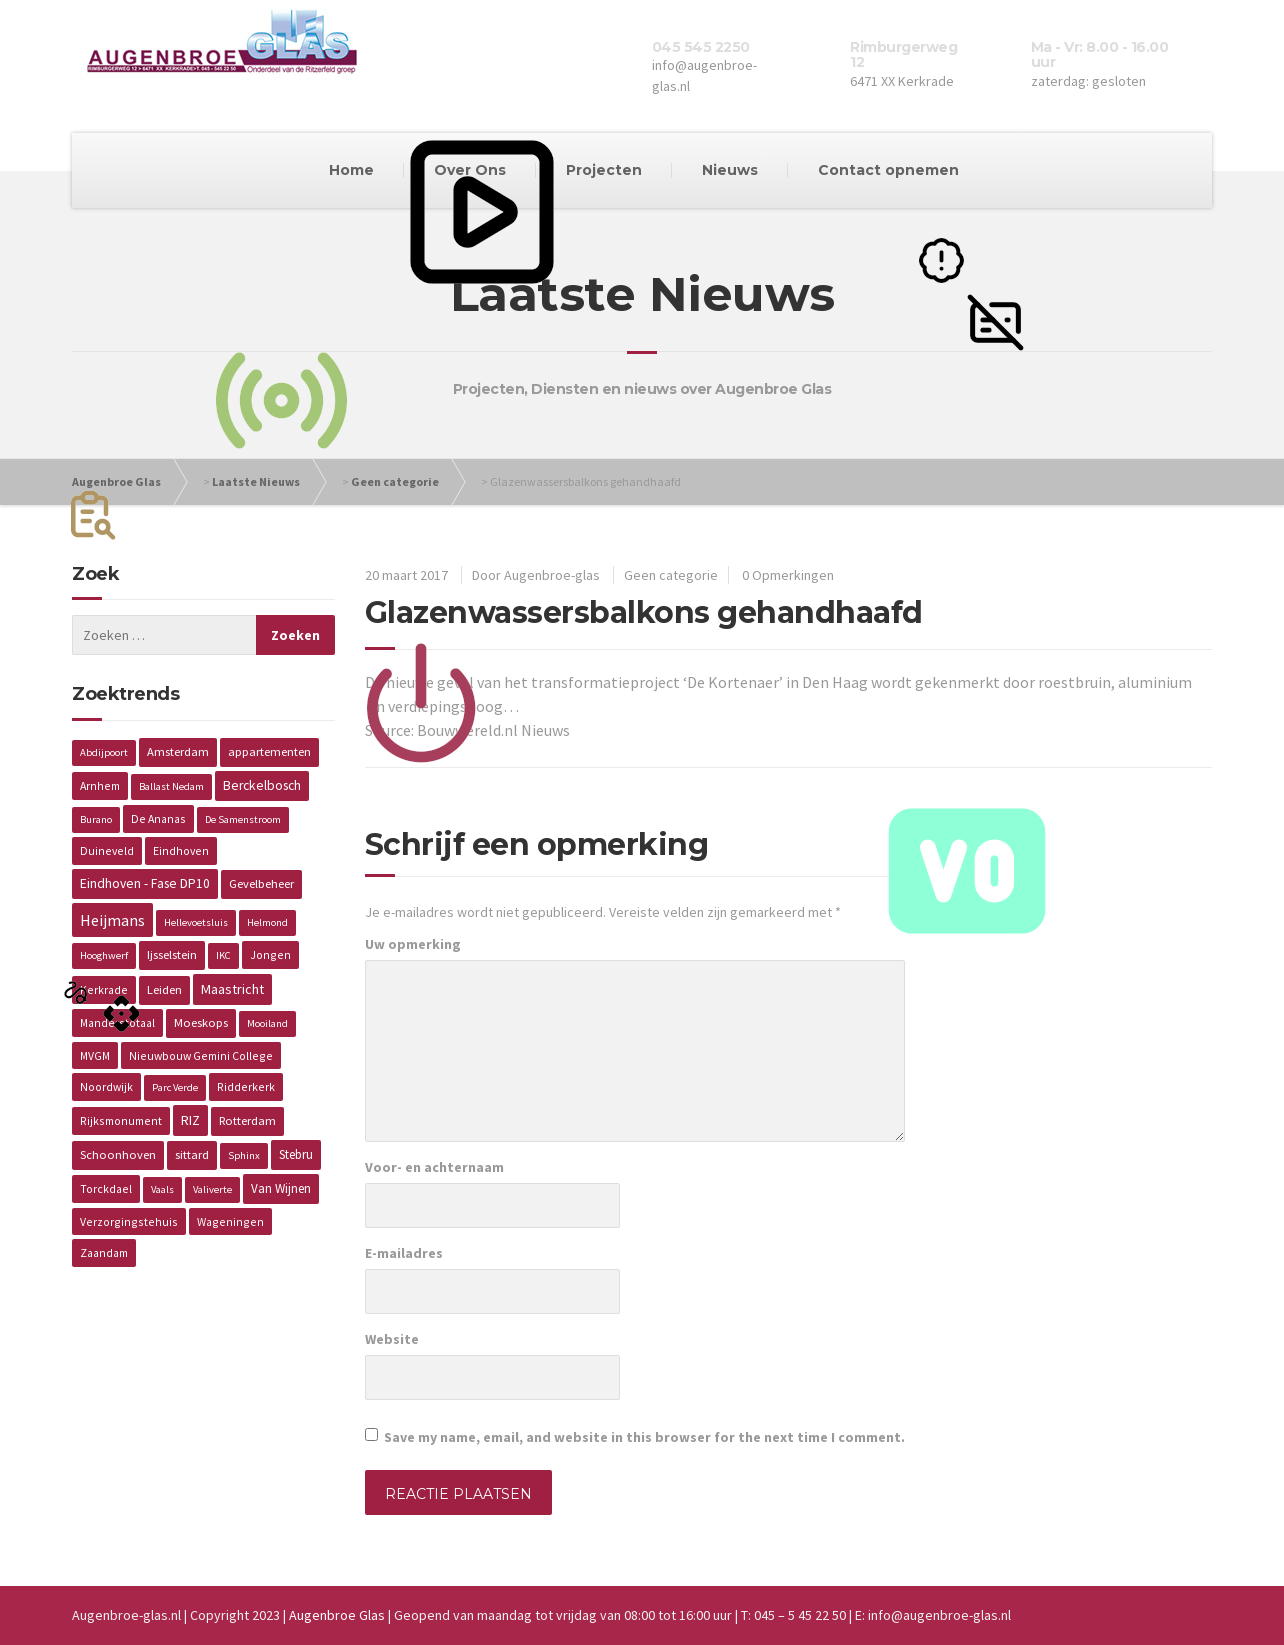 This screenshot has height=1645, width=1284. I want to click on turn device on or off, so click(421, 703).